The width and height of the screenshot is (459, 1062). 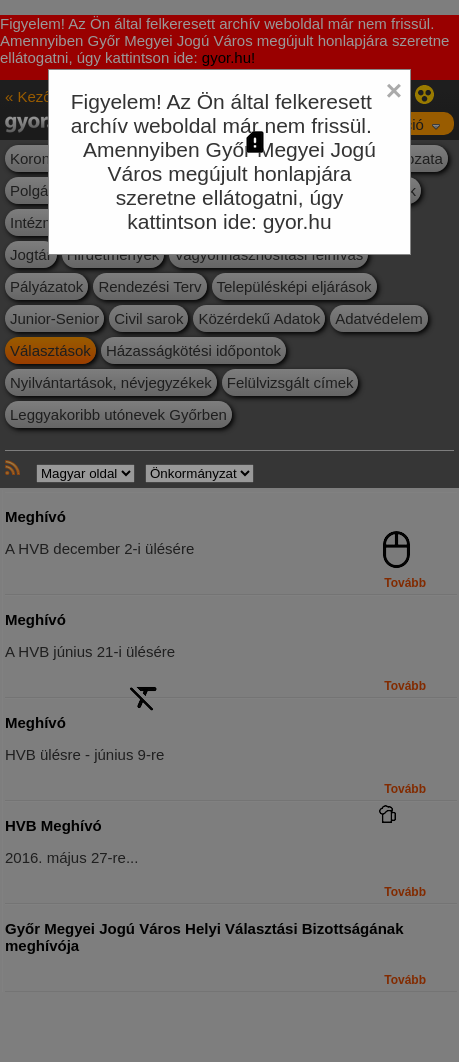 I want to click on clear text formatting, so click(x=144, y=697).